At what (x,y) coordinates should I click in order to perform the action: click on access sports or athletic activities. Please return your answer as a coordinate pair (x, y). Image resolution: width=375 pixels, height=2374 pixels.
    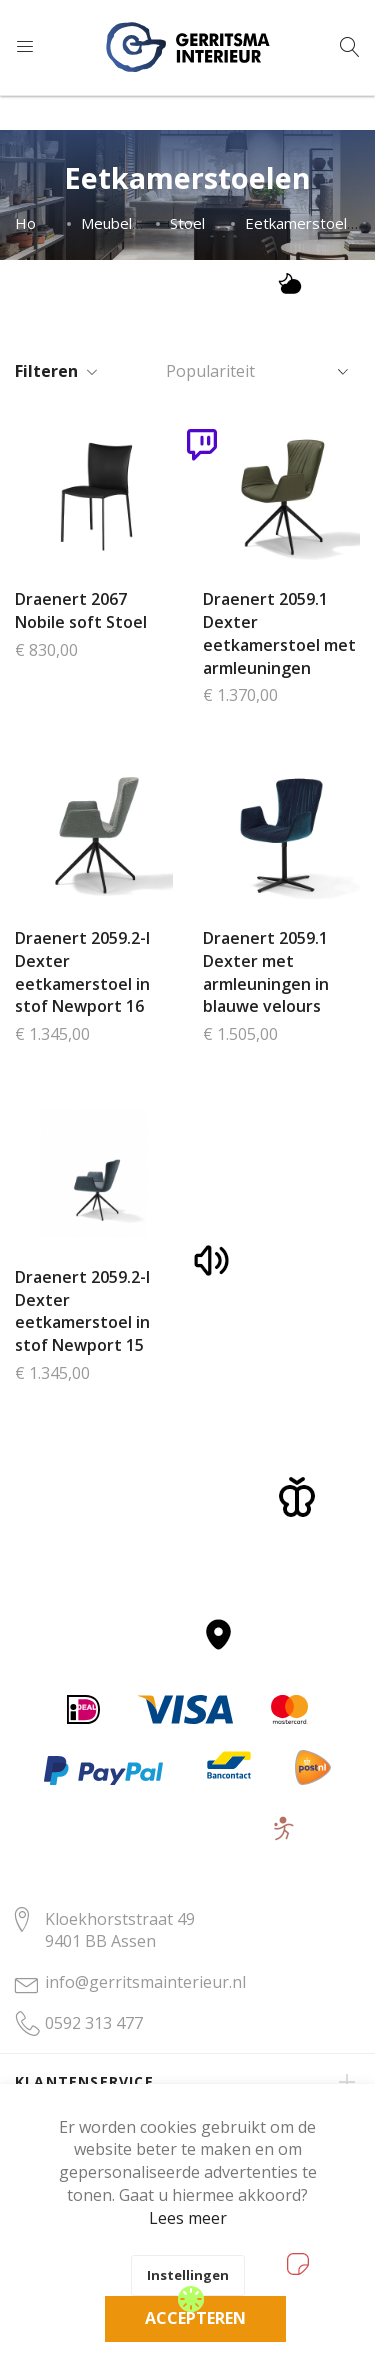
    Looking at the image, I should click on (283, 1828).